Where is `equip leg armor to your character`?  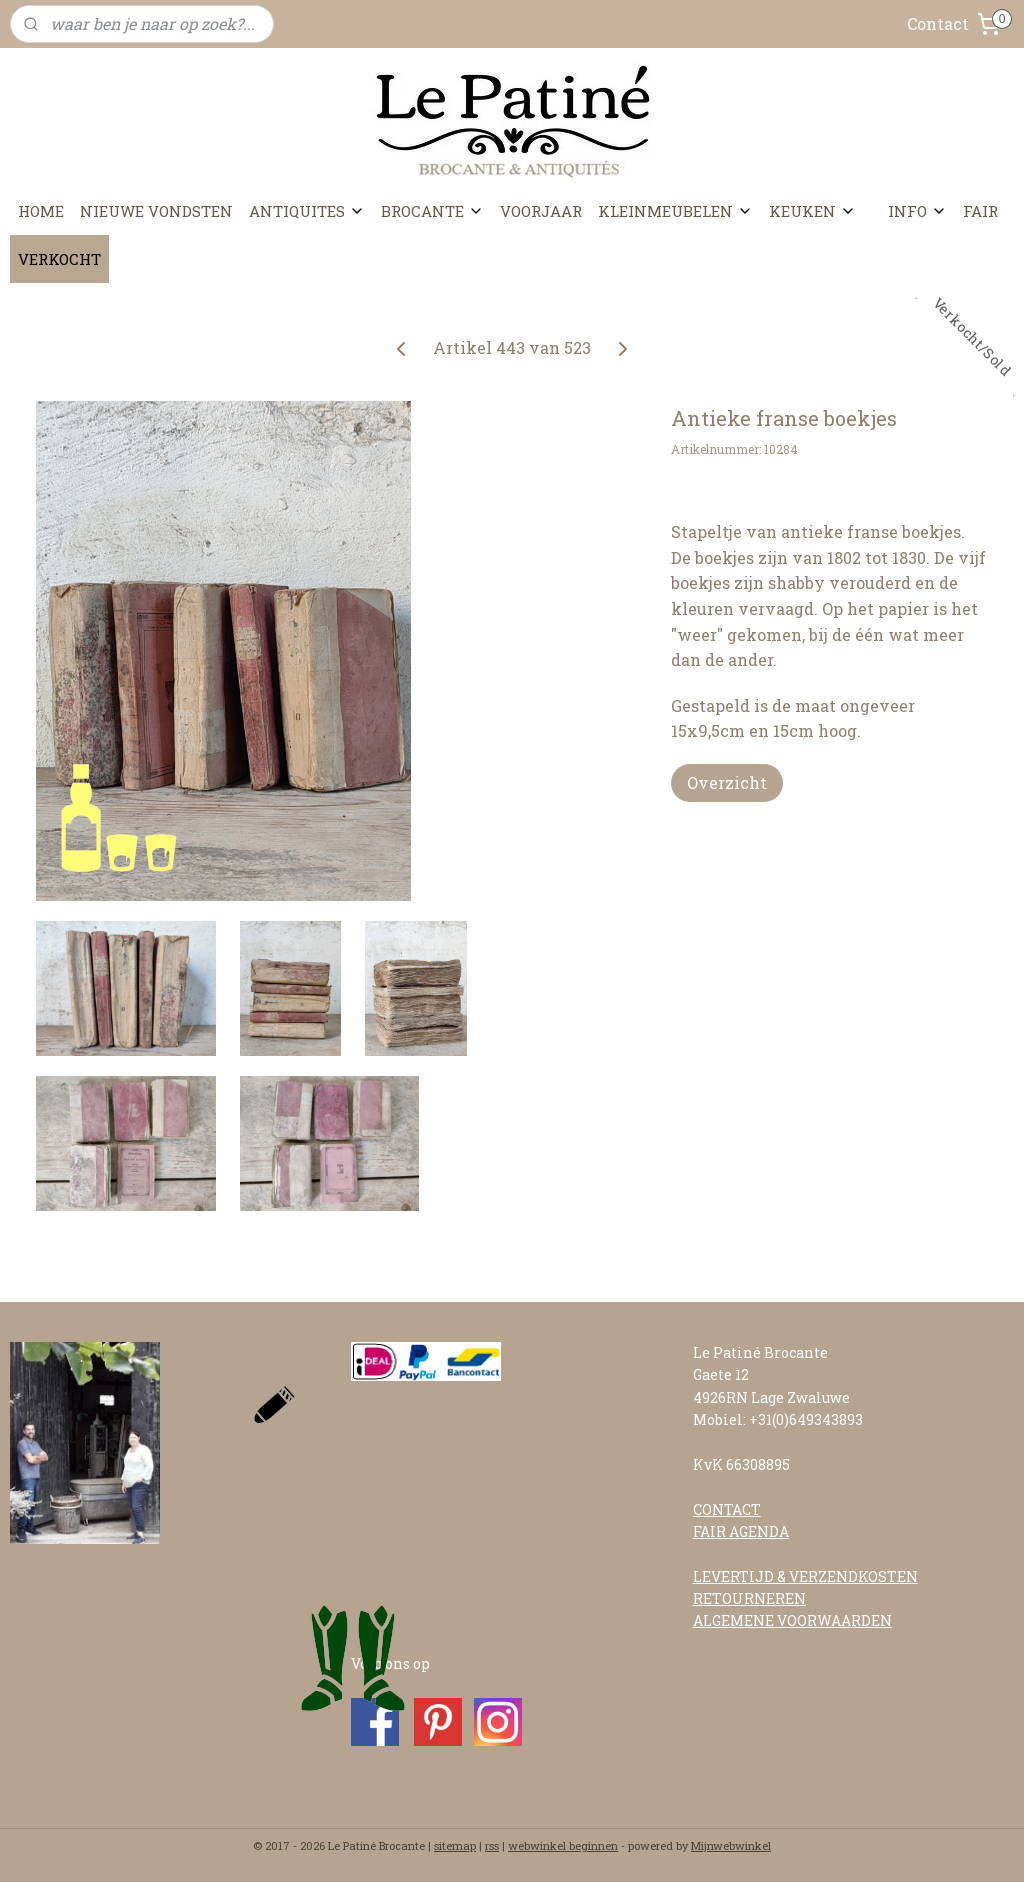 equip leg armor to your character is located at coordinates (353, 1658).